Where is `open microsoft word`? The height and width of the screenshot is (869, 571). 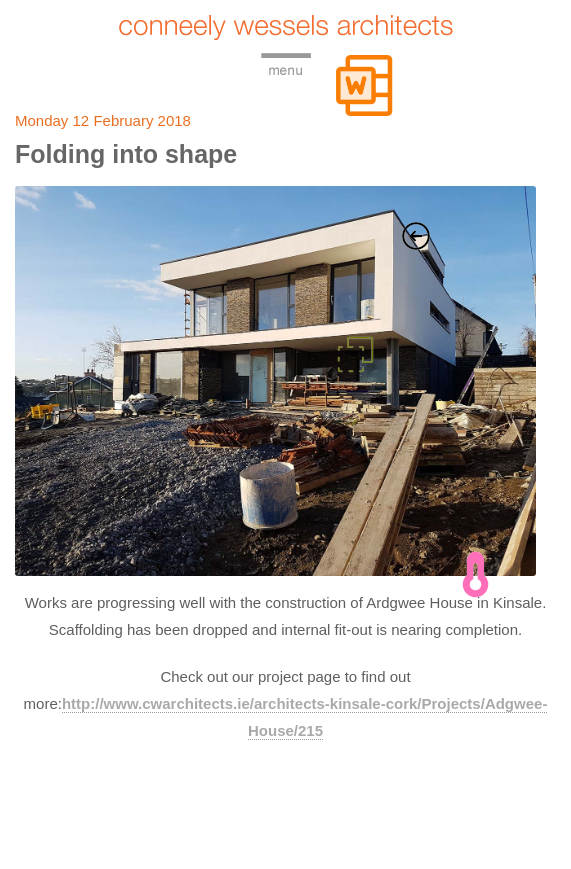
open microsoft word is located at coordinates (366, 85).